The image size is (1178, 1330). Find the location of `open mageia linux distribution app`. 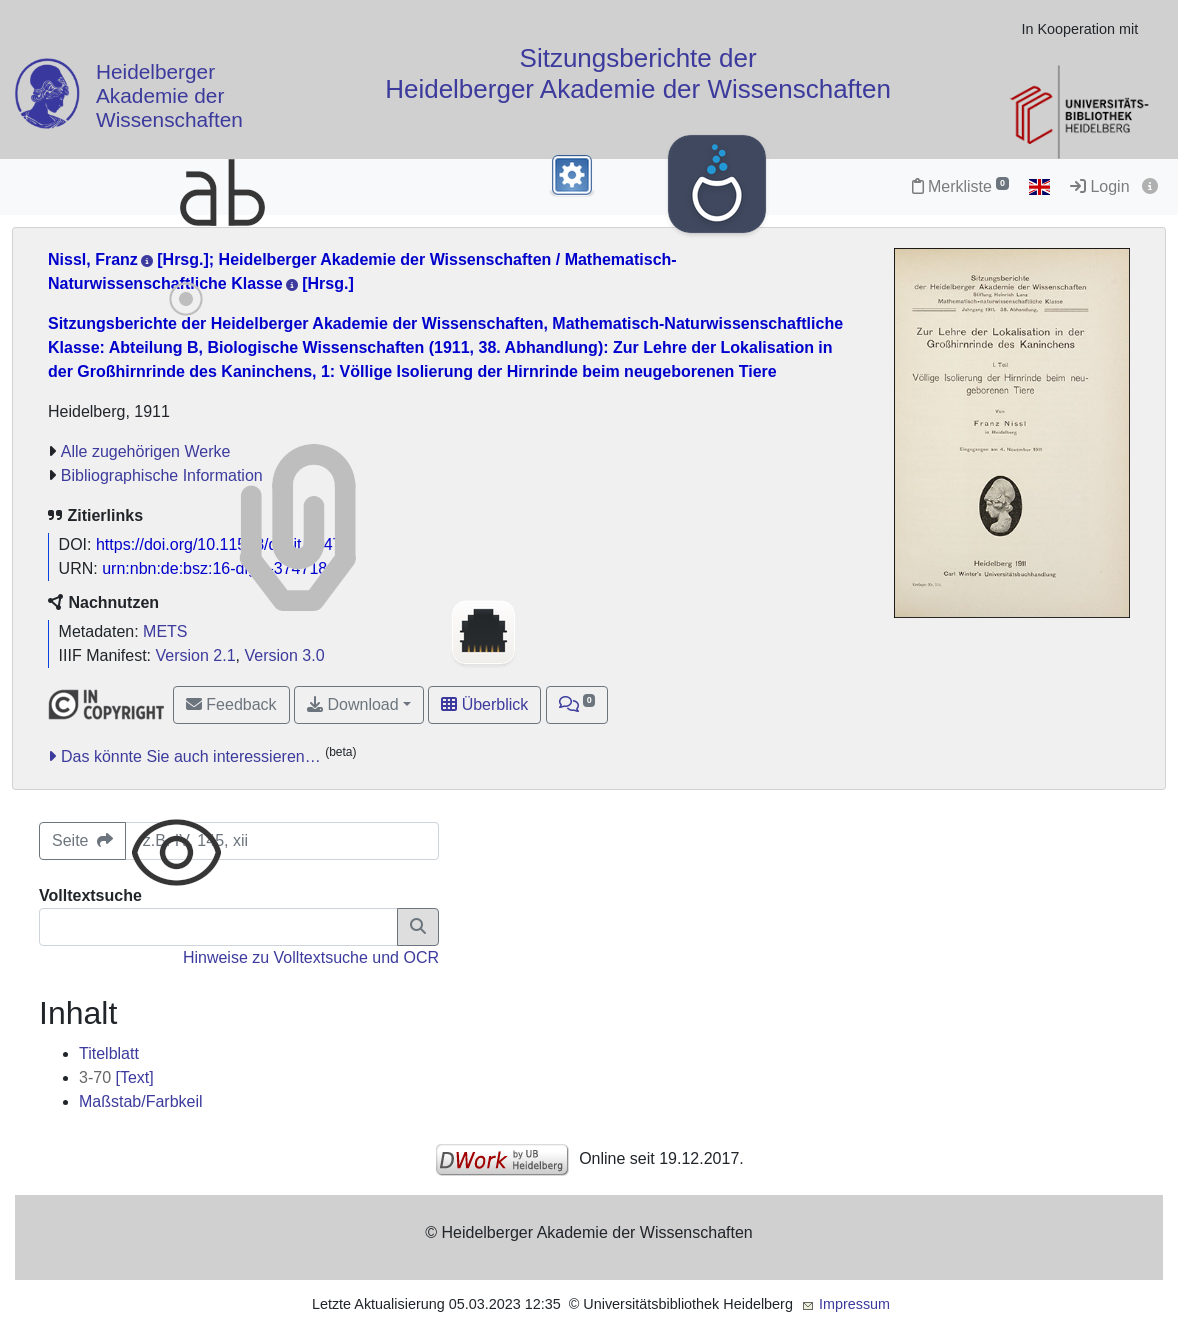

open mageia linux distribution app is located at coordinates (717, 184).